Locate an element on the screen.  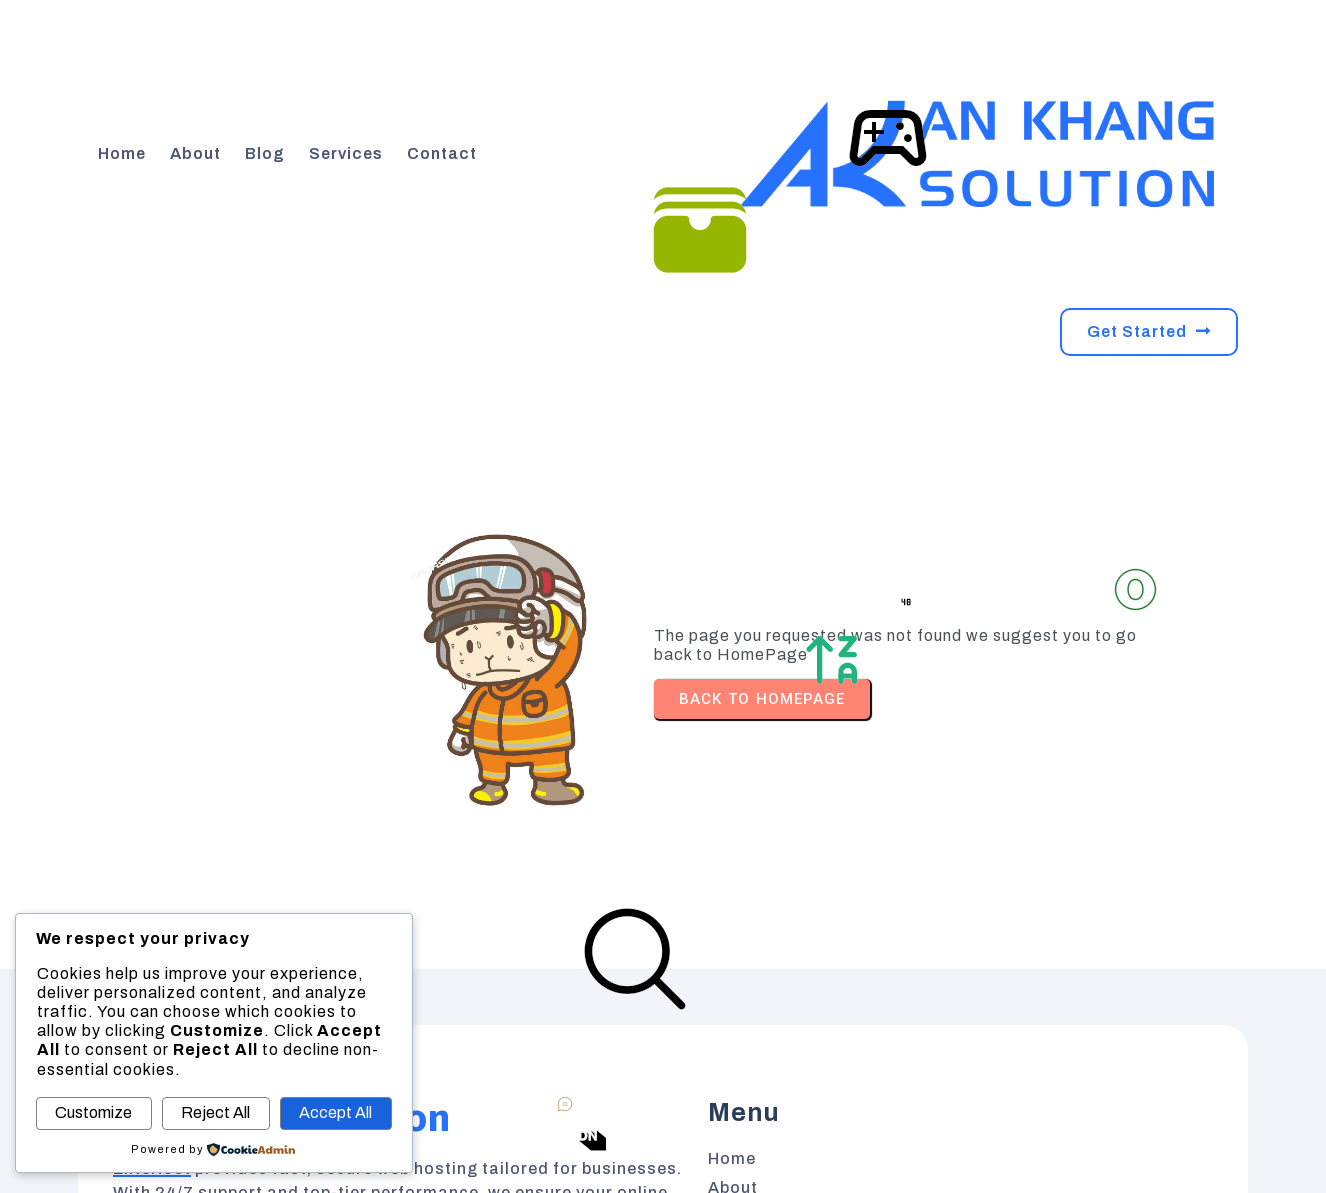
access gaming or esports features is located at coordinates (888, 138).